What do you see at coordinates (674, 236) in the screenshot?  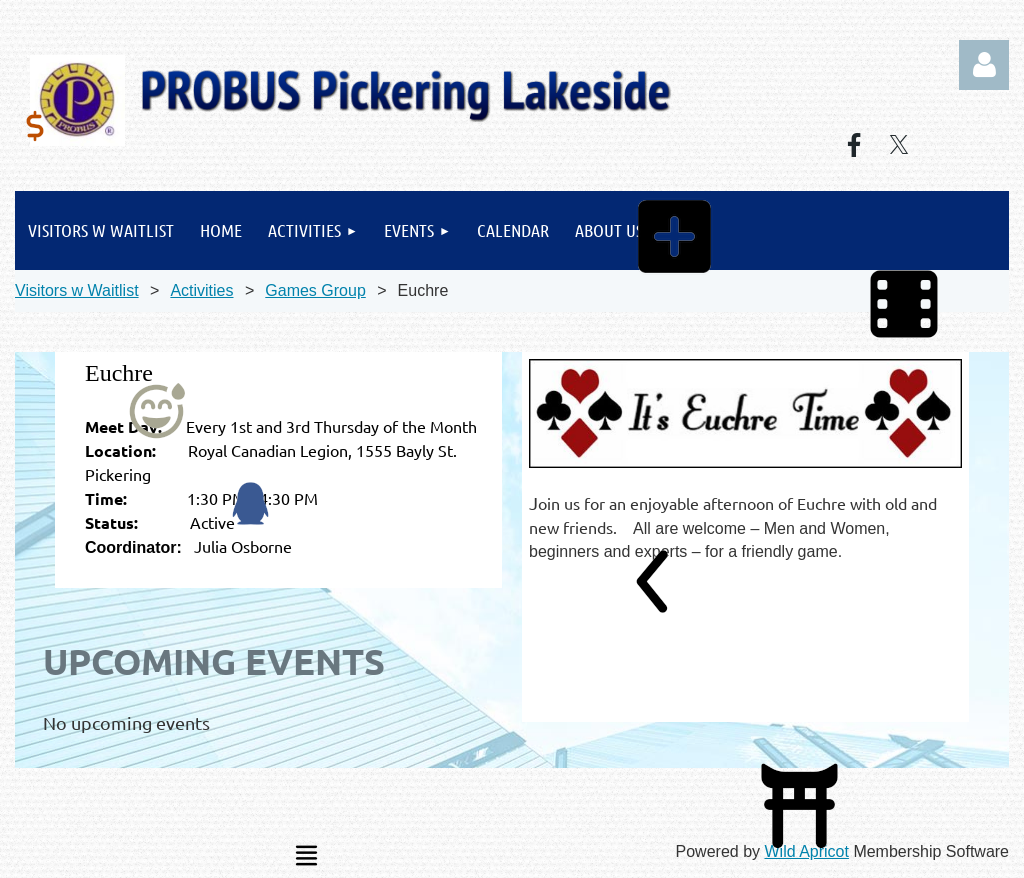 I see `add a new item or content` at bounding box center [674, 236].